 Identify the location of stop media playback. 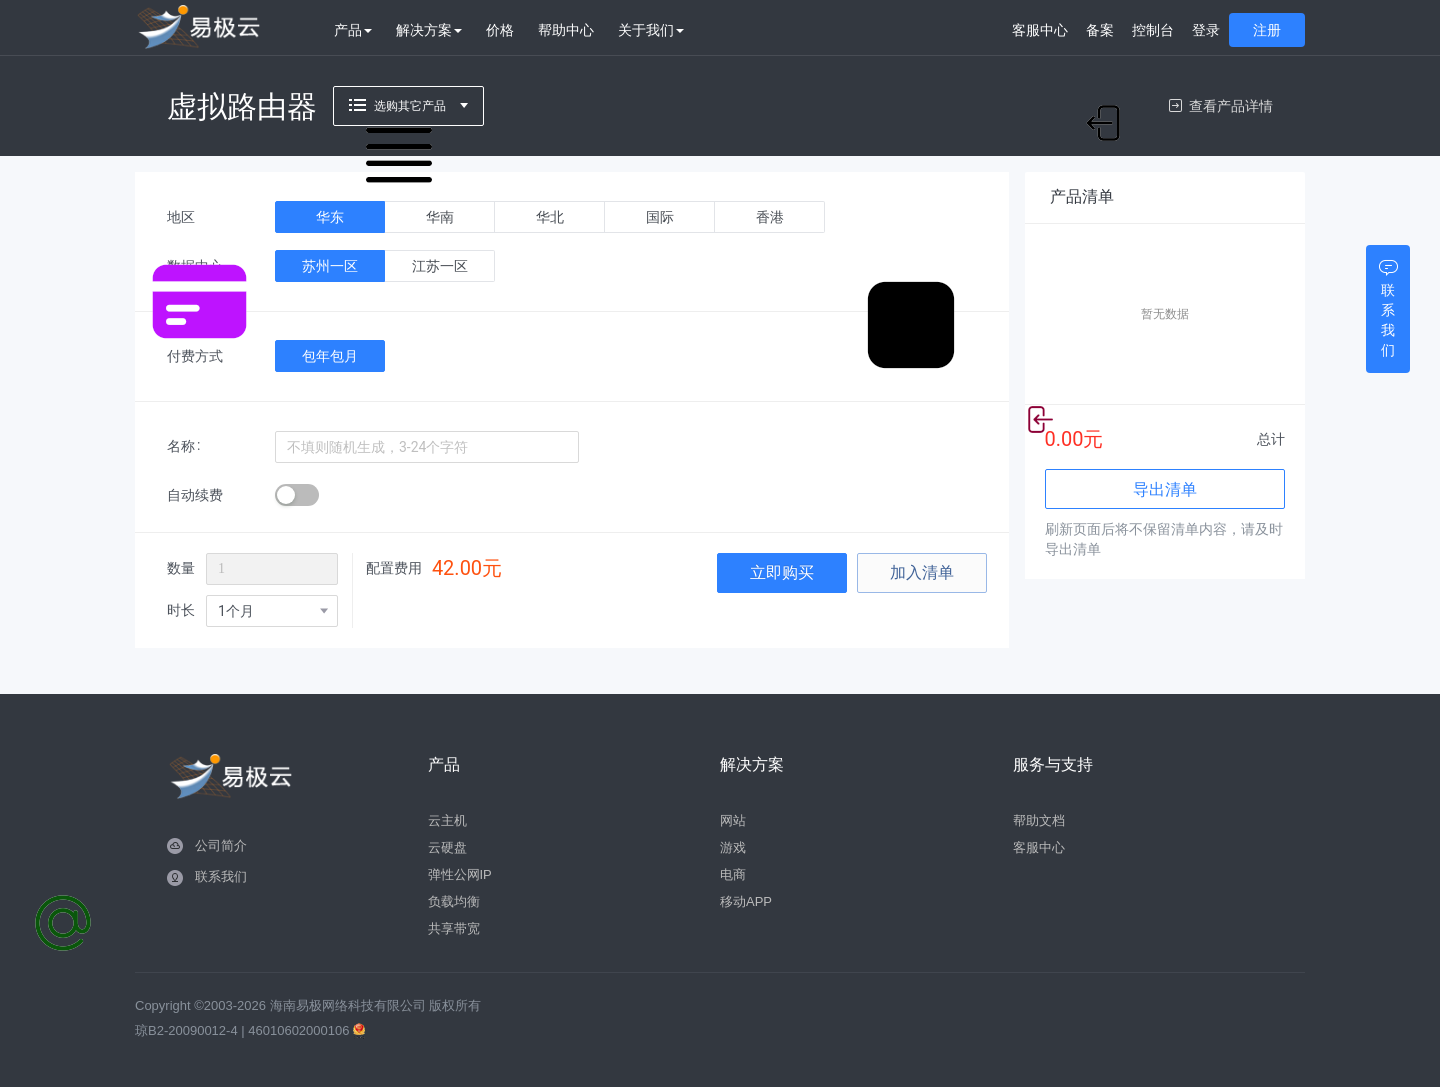
(911, 325).